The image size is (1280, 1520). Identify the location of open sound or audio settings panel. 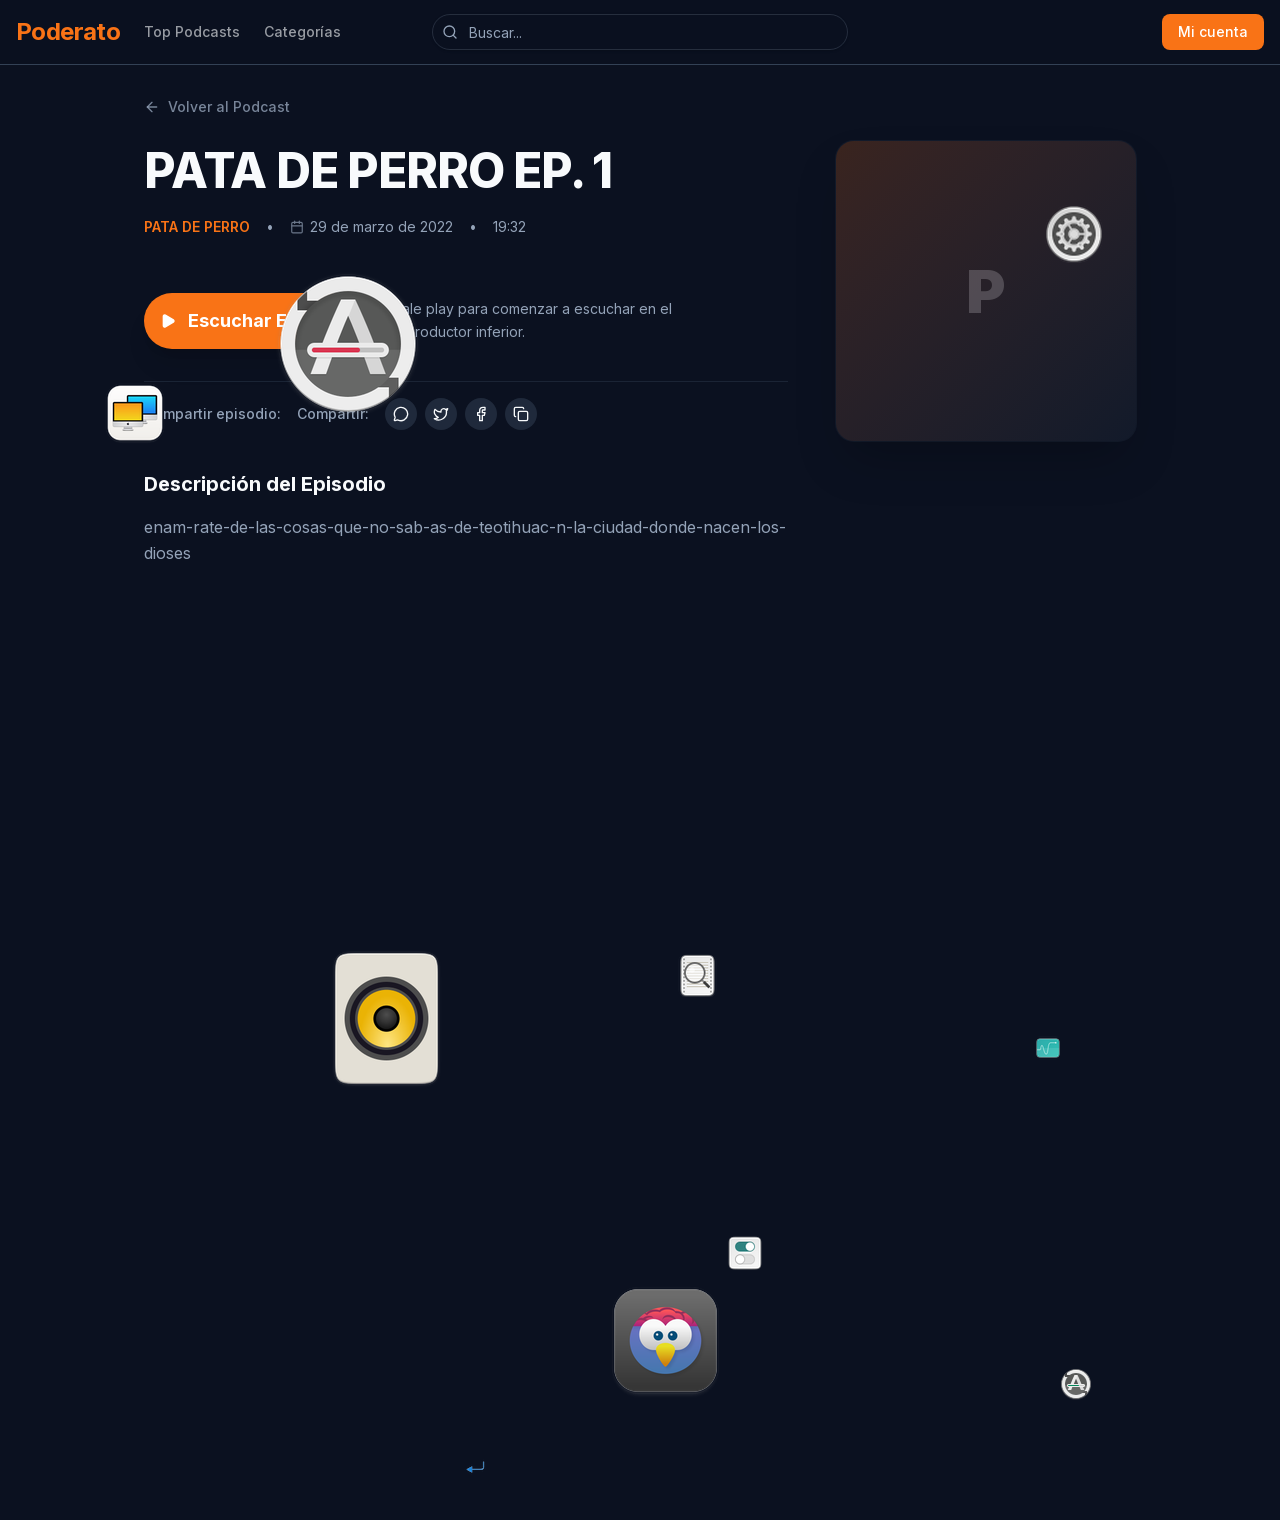
(386, 1018).